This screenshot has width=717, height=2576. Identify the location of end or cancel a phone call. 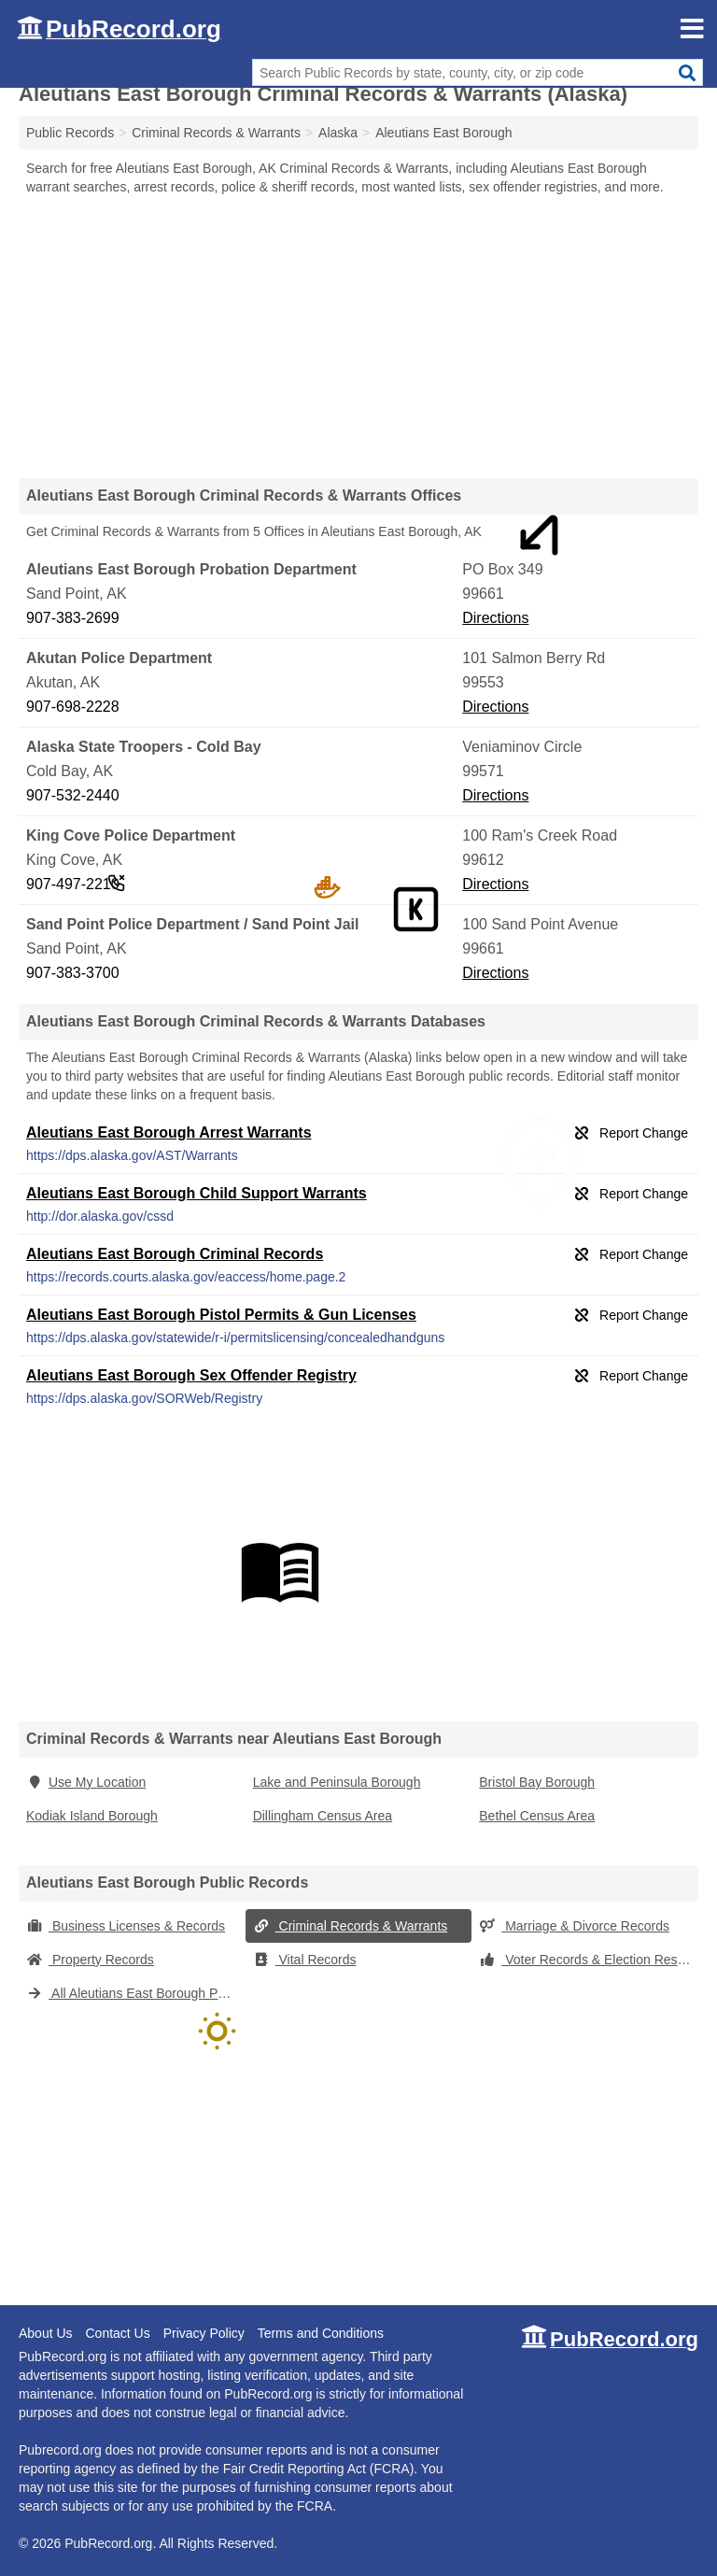
(117, 883).